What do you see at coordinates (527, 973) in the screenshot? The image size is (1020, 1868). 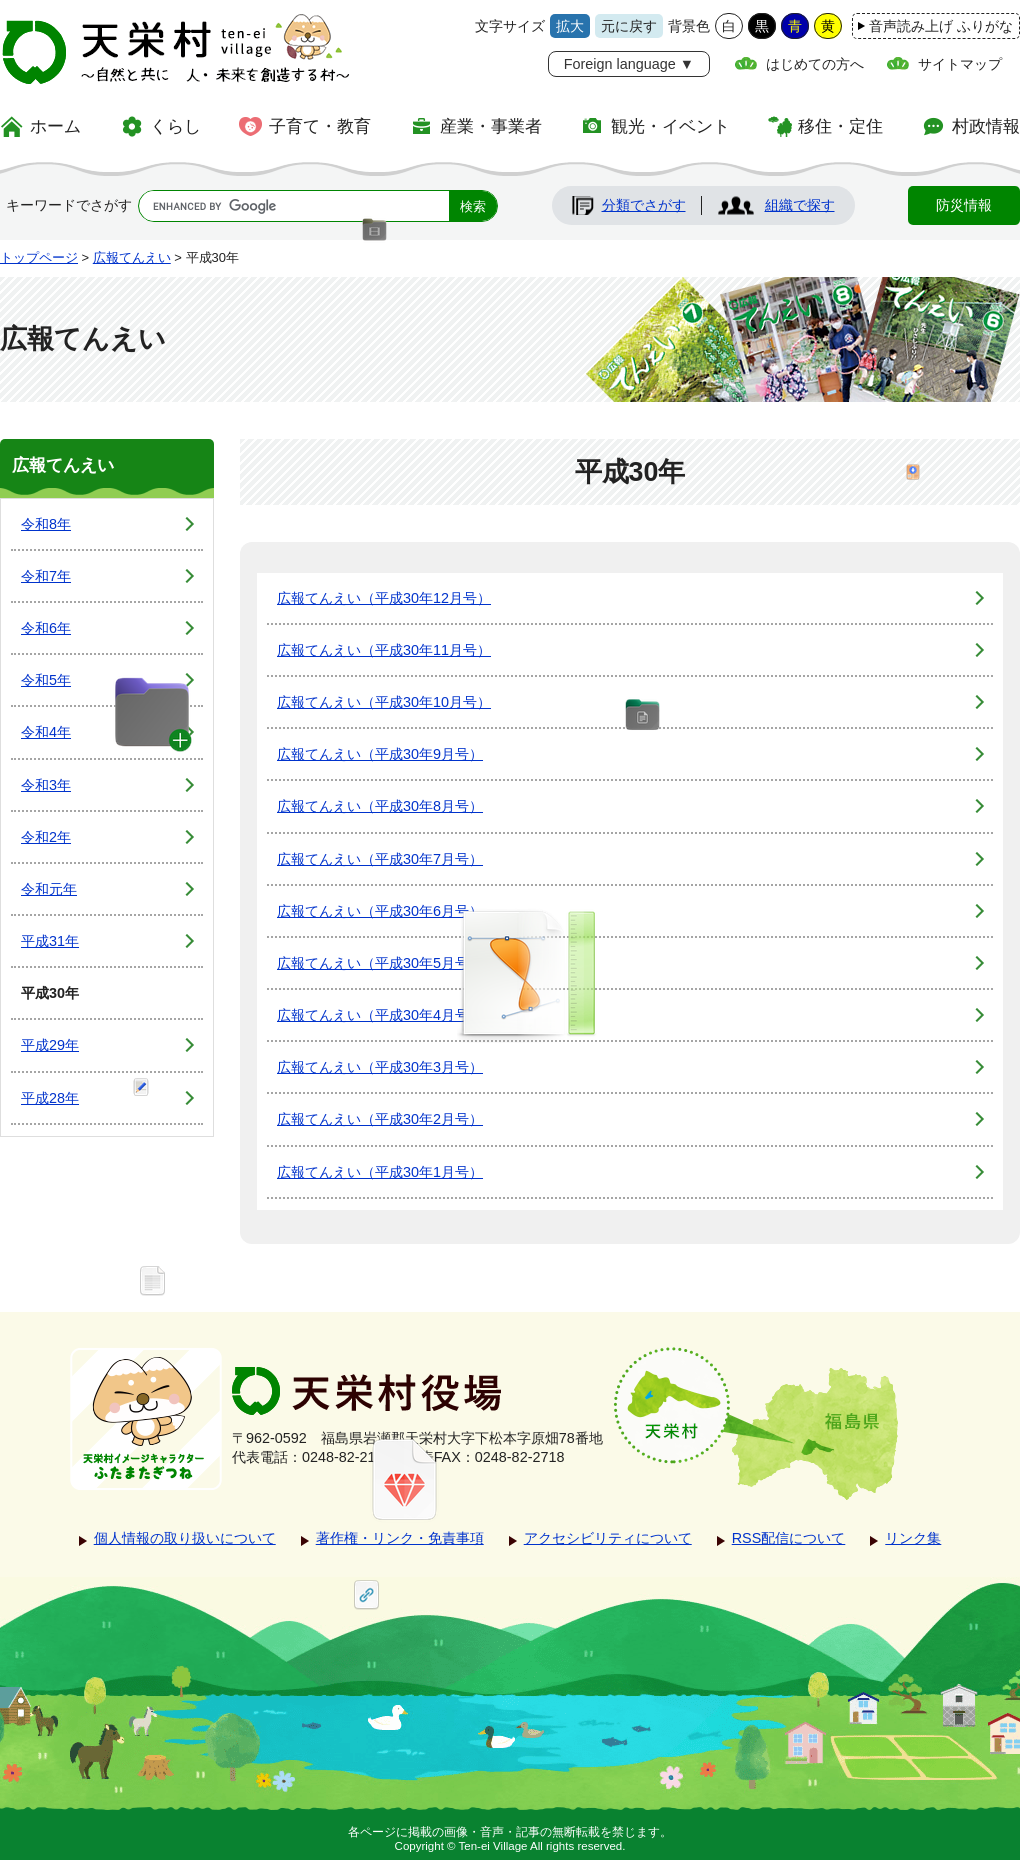 I see `a vector drawing or illustration template file` at bounding box center [527, 973].